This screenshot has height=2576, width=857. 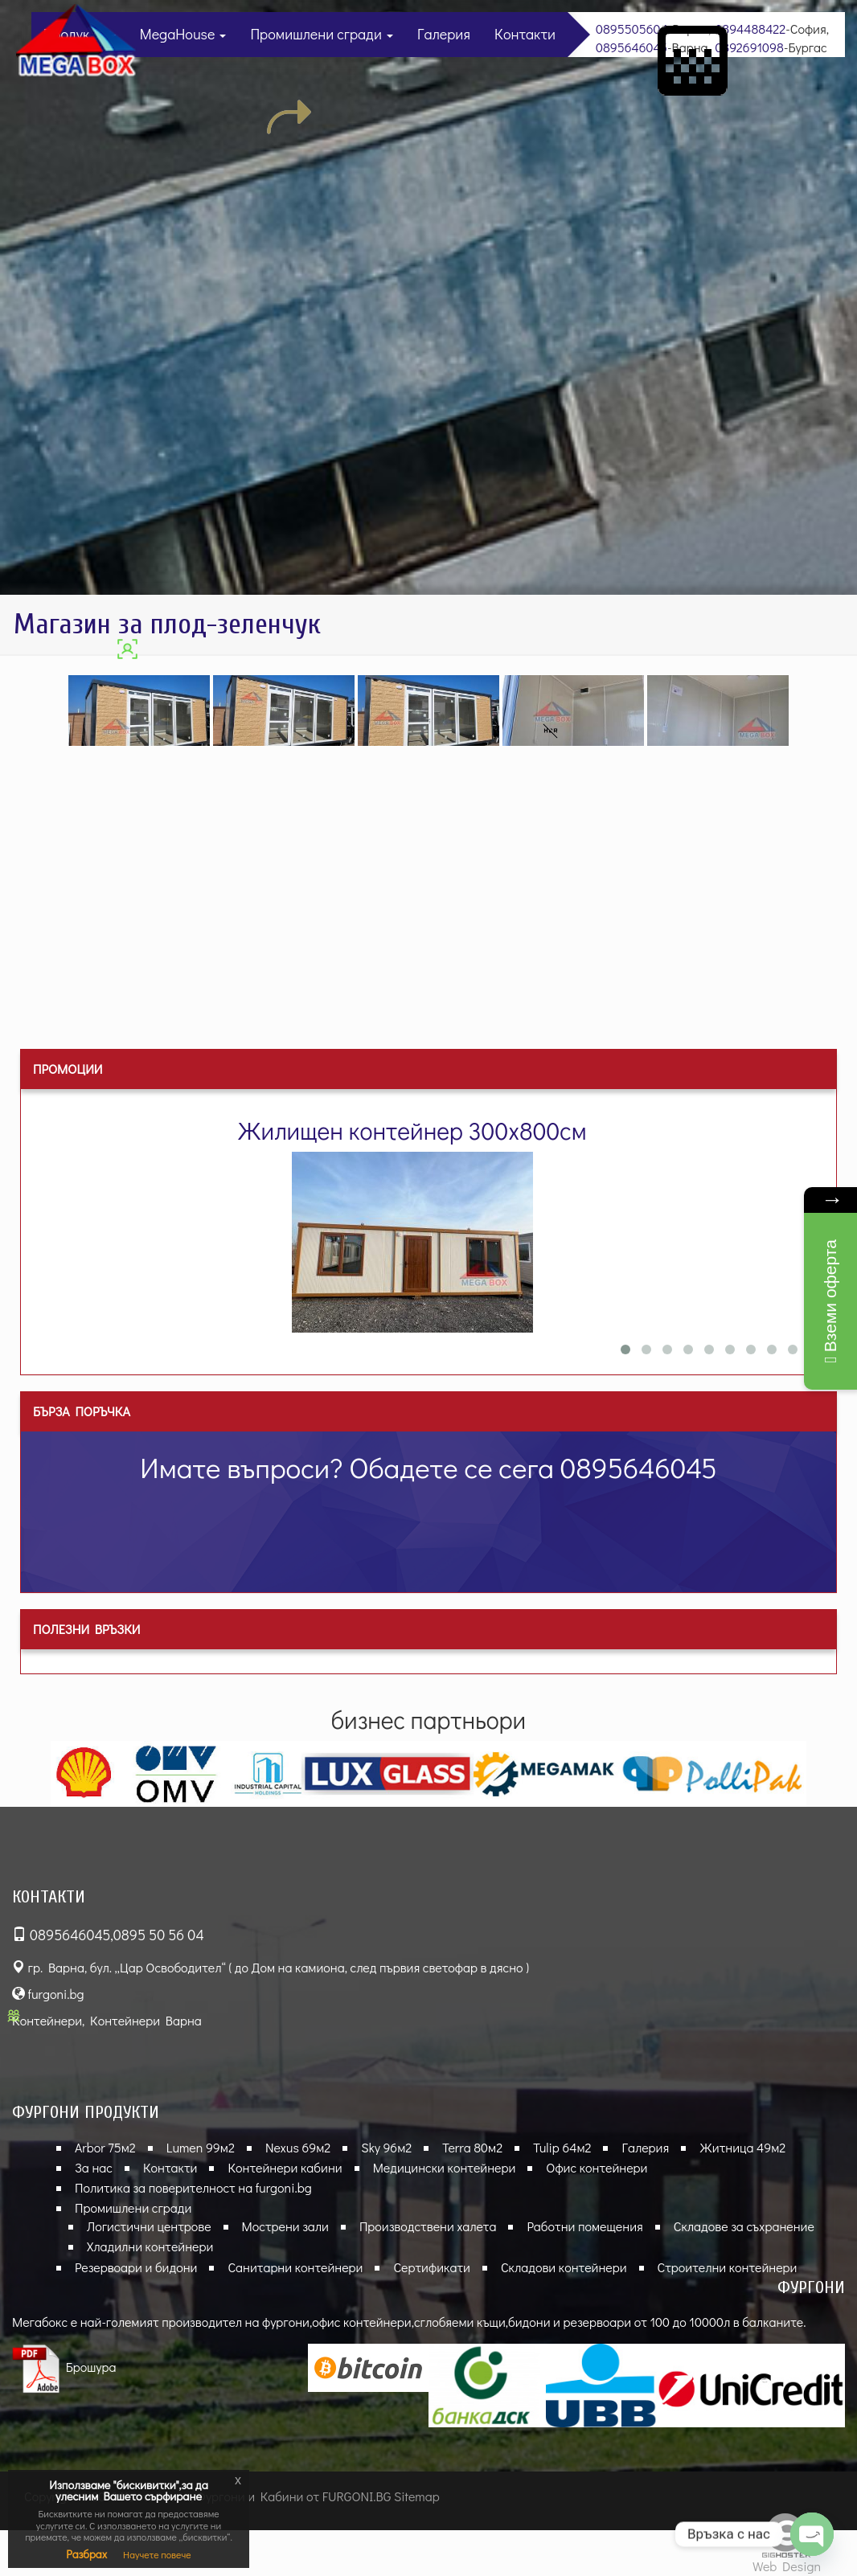 I want to click on focus on current user profile, so click(x=127, y=649).